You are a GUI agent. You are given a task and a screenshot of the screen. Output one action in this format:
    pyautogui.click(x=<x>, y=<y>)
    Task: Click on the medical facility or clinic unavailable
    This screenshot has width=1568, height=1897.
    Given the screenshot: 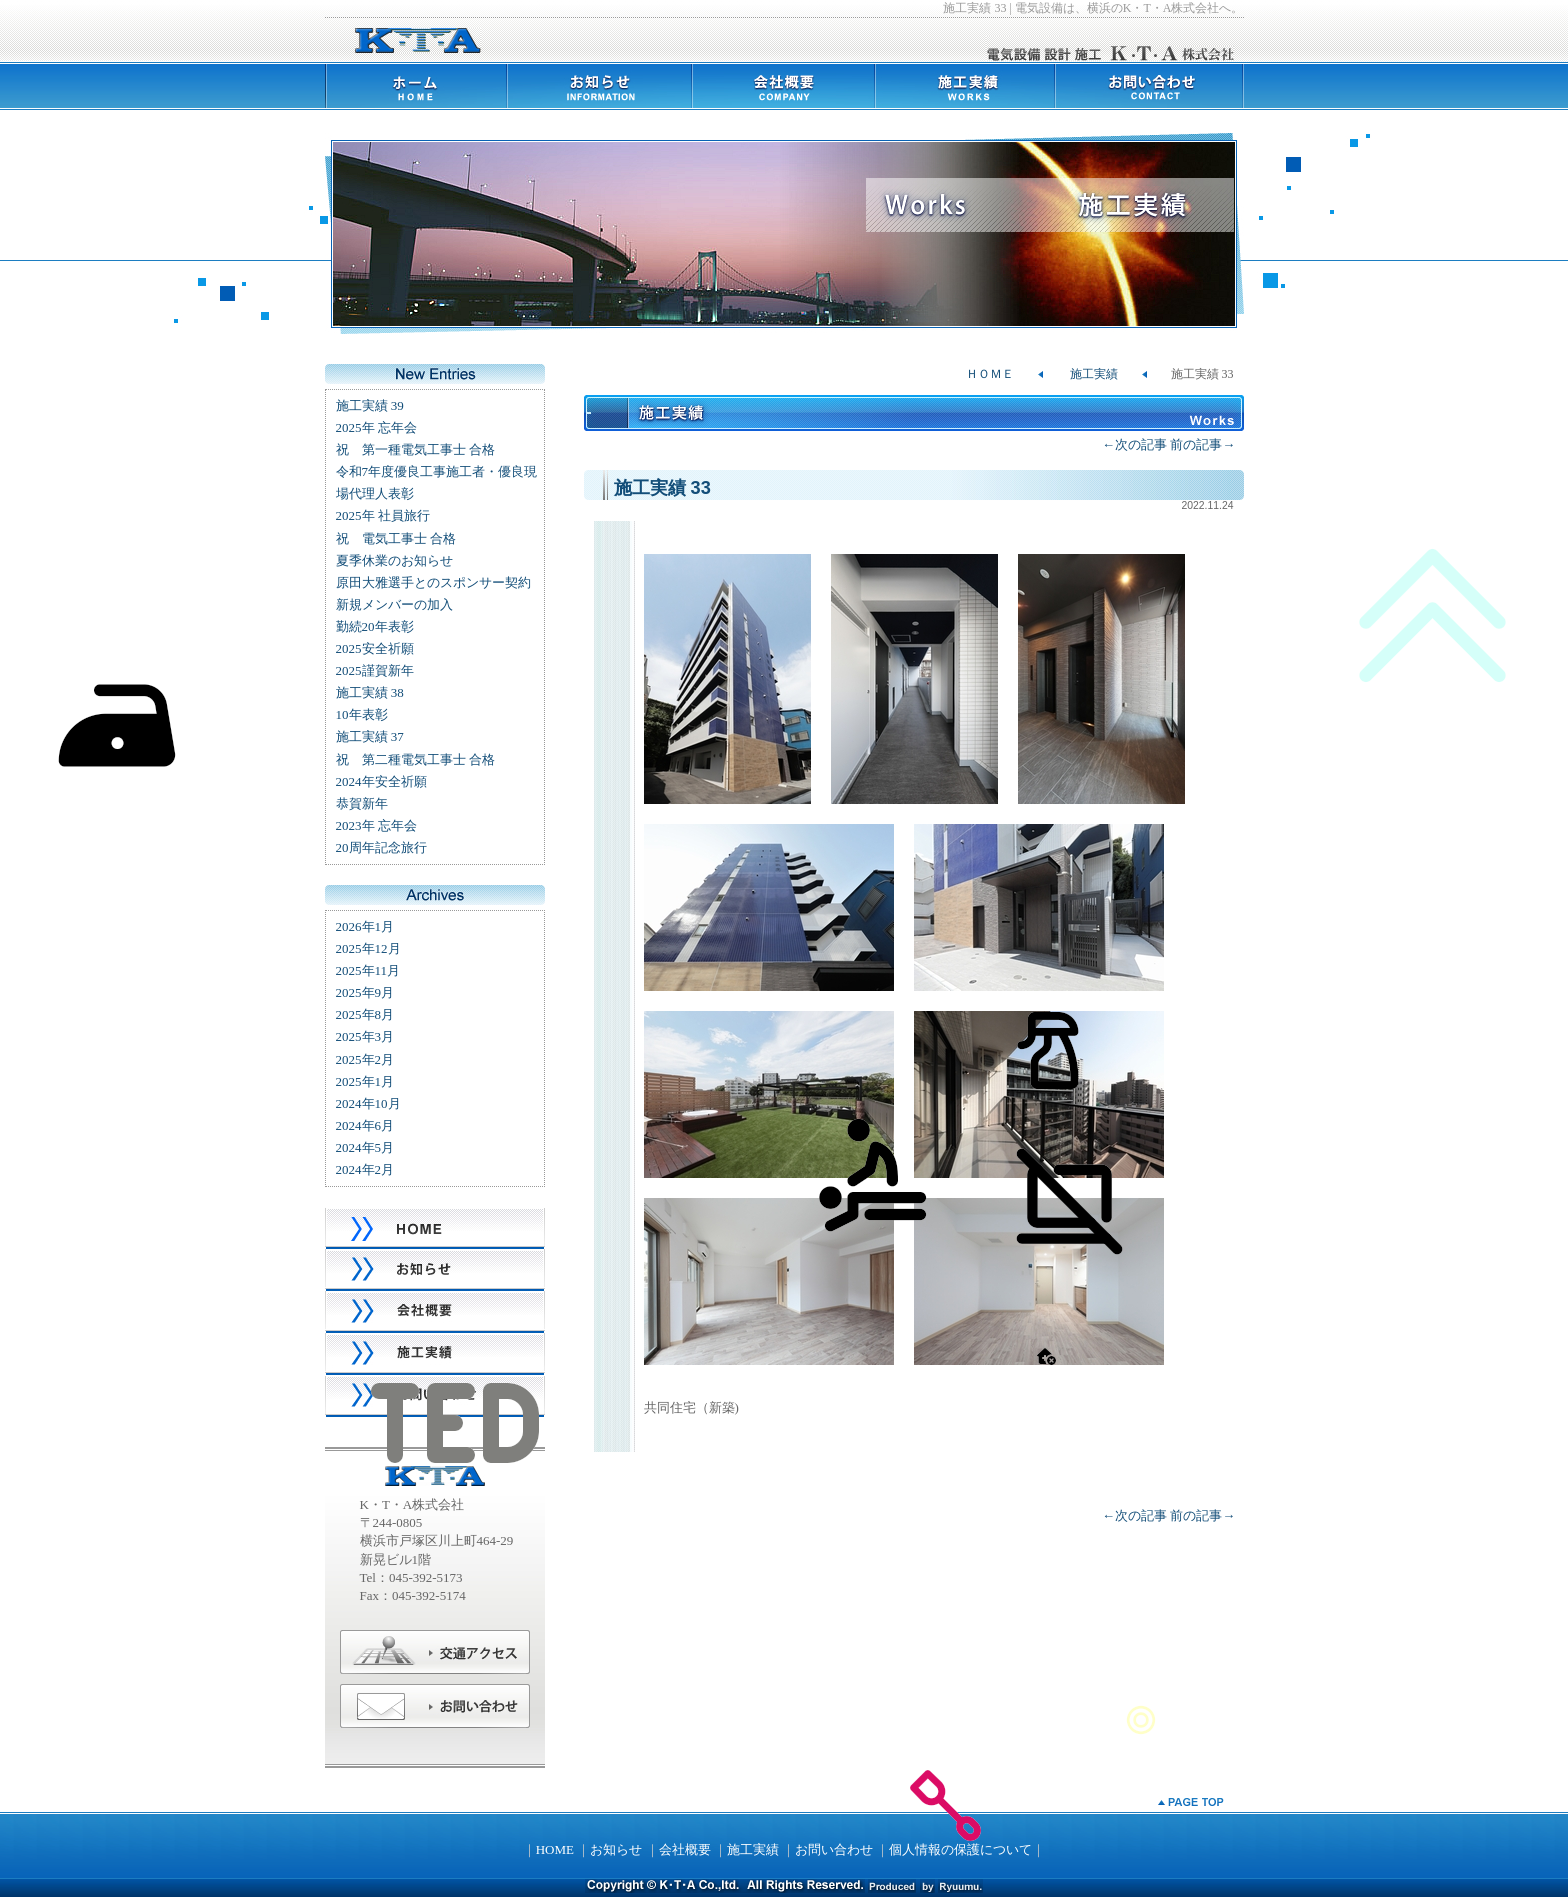 What is the action you would take?
    pyautogui.click(x=1046, y=1356)
    